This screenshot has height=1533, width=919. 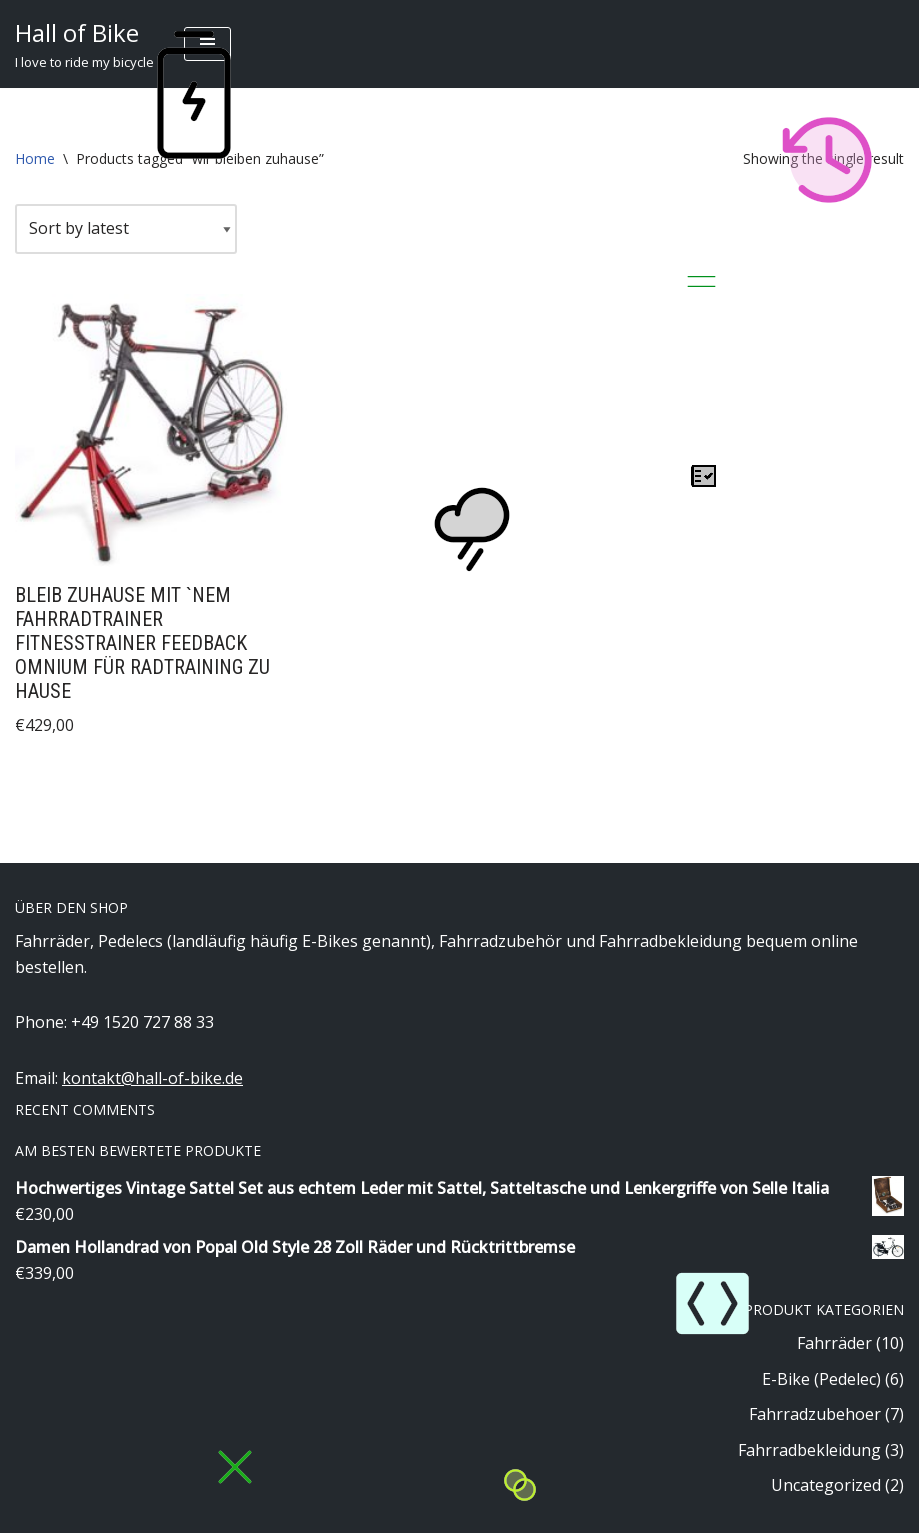 What do you see at coordinates (235, 1467) in the screenshot?
I see `close a window or dialog` at bounding box center [235, 1467].